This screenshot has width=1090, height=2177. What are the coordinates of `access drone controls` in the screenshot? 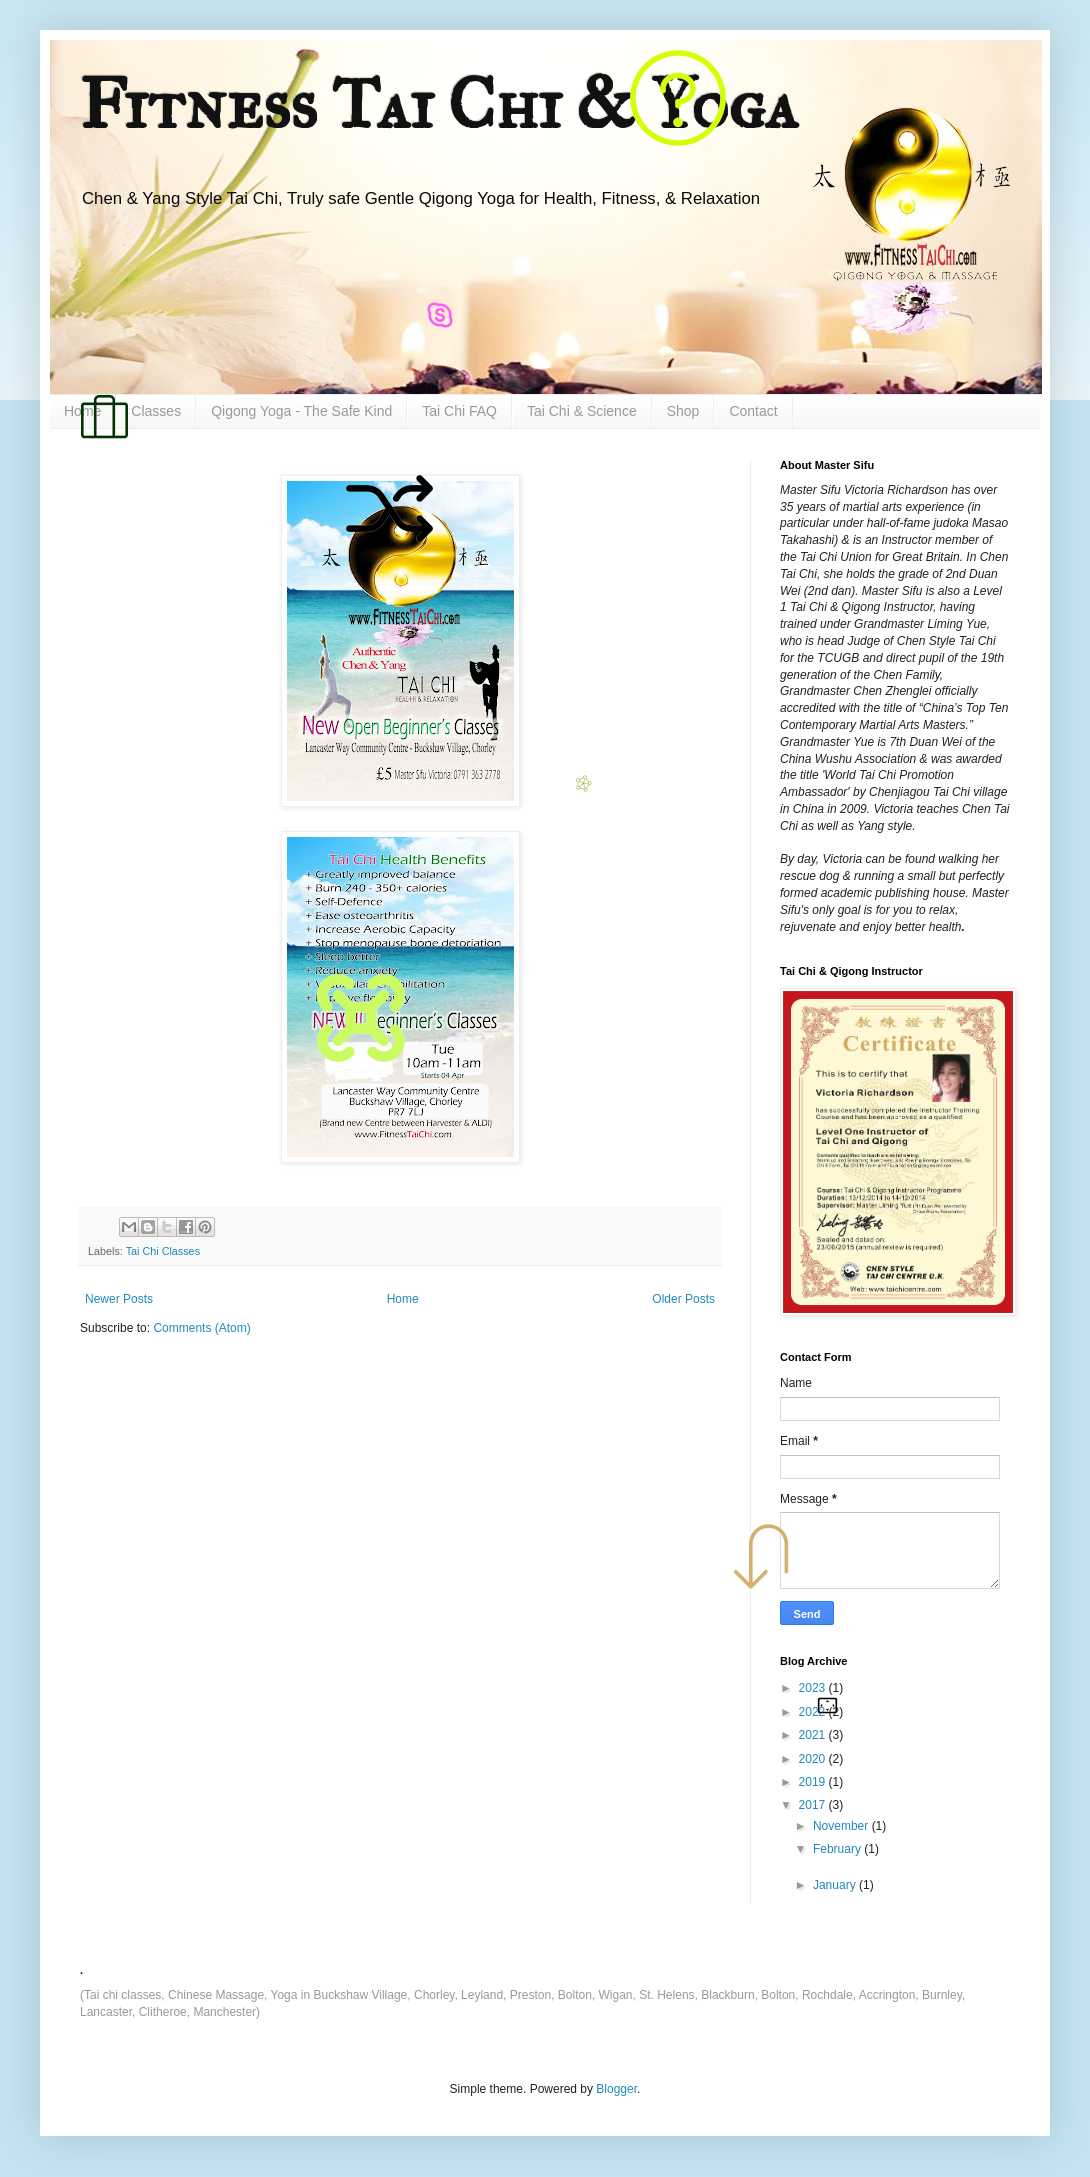 It's located at (361, 1018).